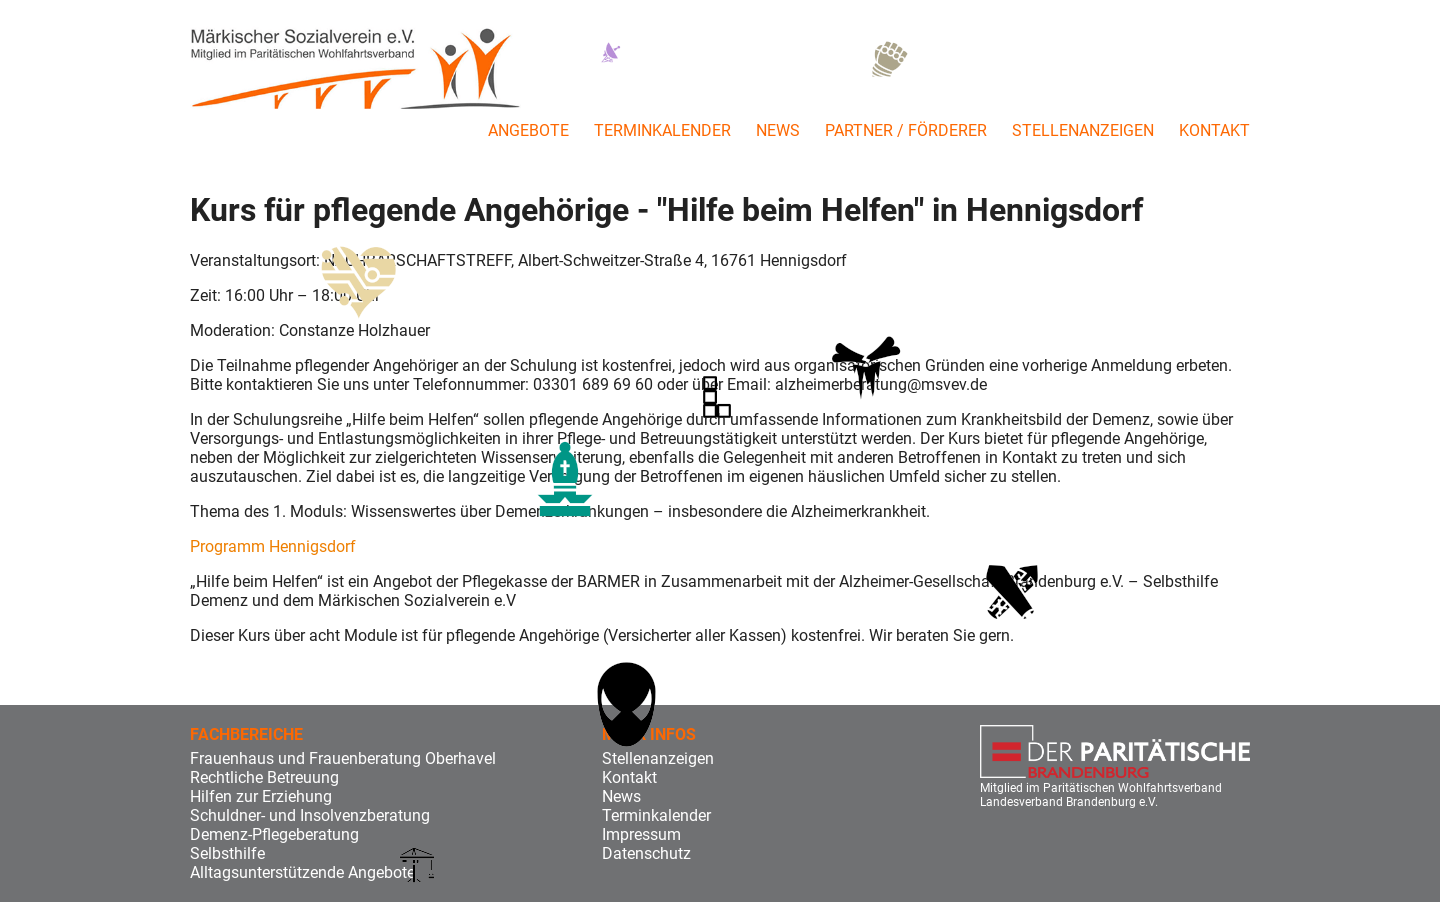 Image resolution: width=1440 pixels, height=902 pixels. I want to click on activate a life-drain or vampiric ability, so click(866, 367).